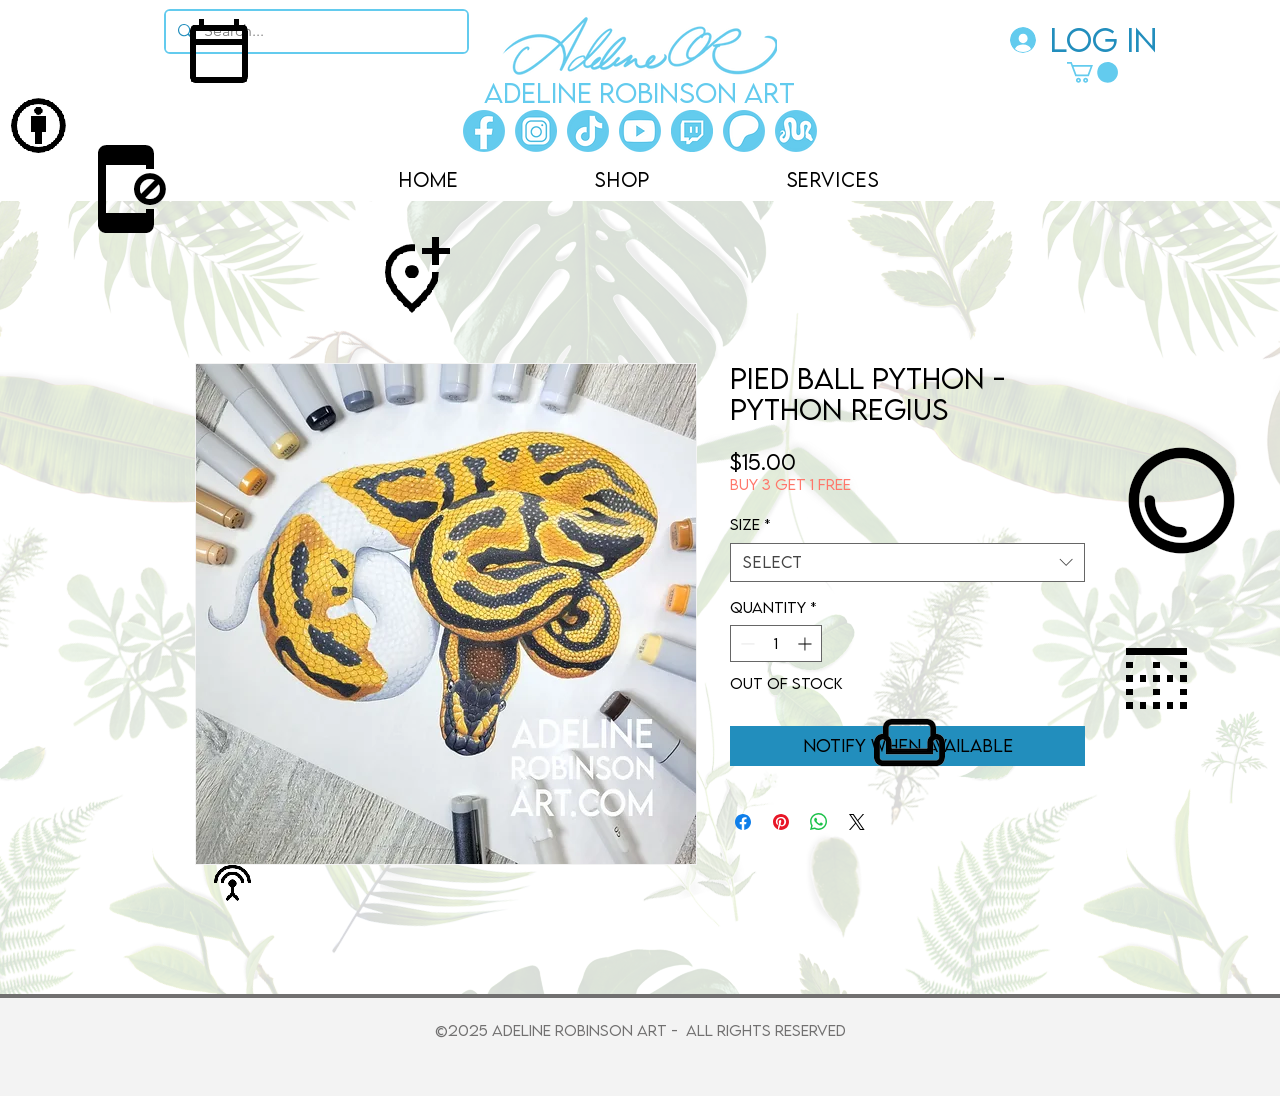  Describe the element at coordinates (232, 883) in the screenshot. I see `access antenna or broadcast settings` at that location.